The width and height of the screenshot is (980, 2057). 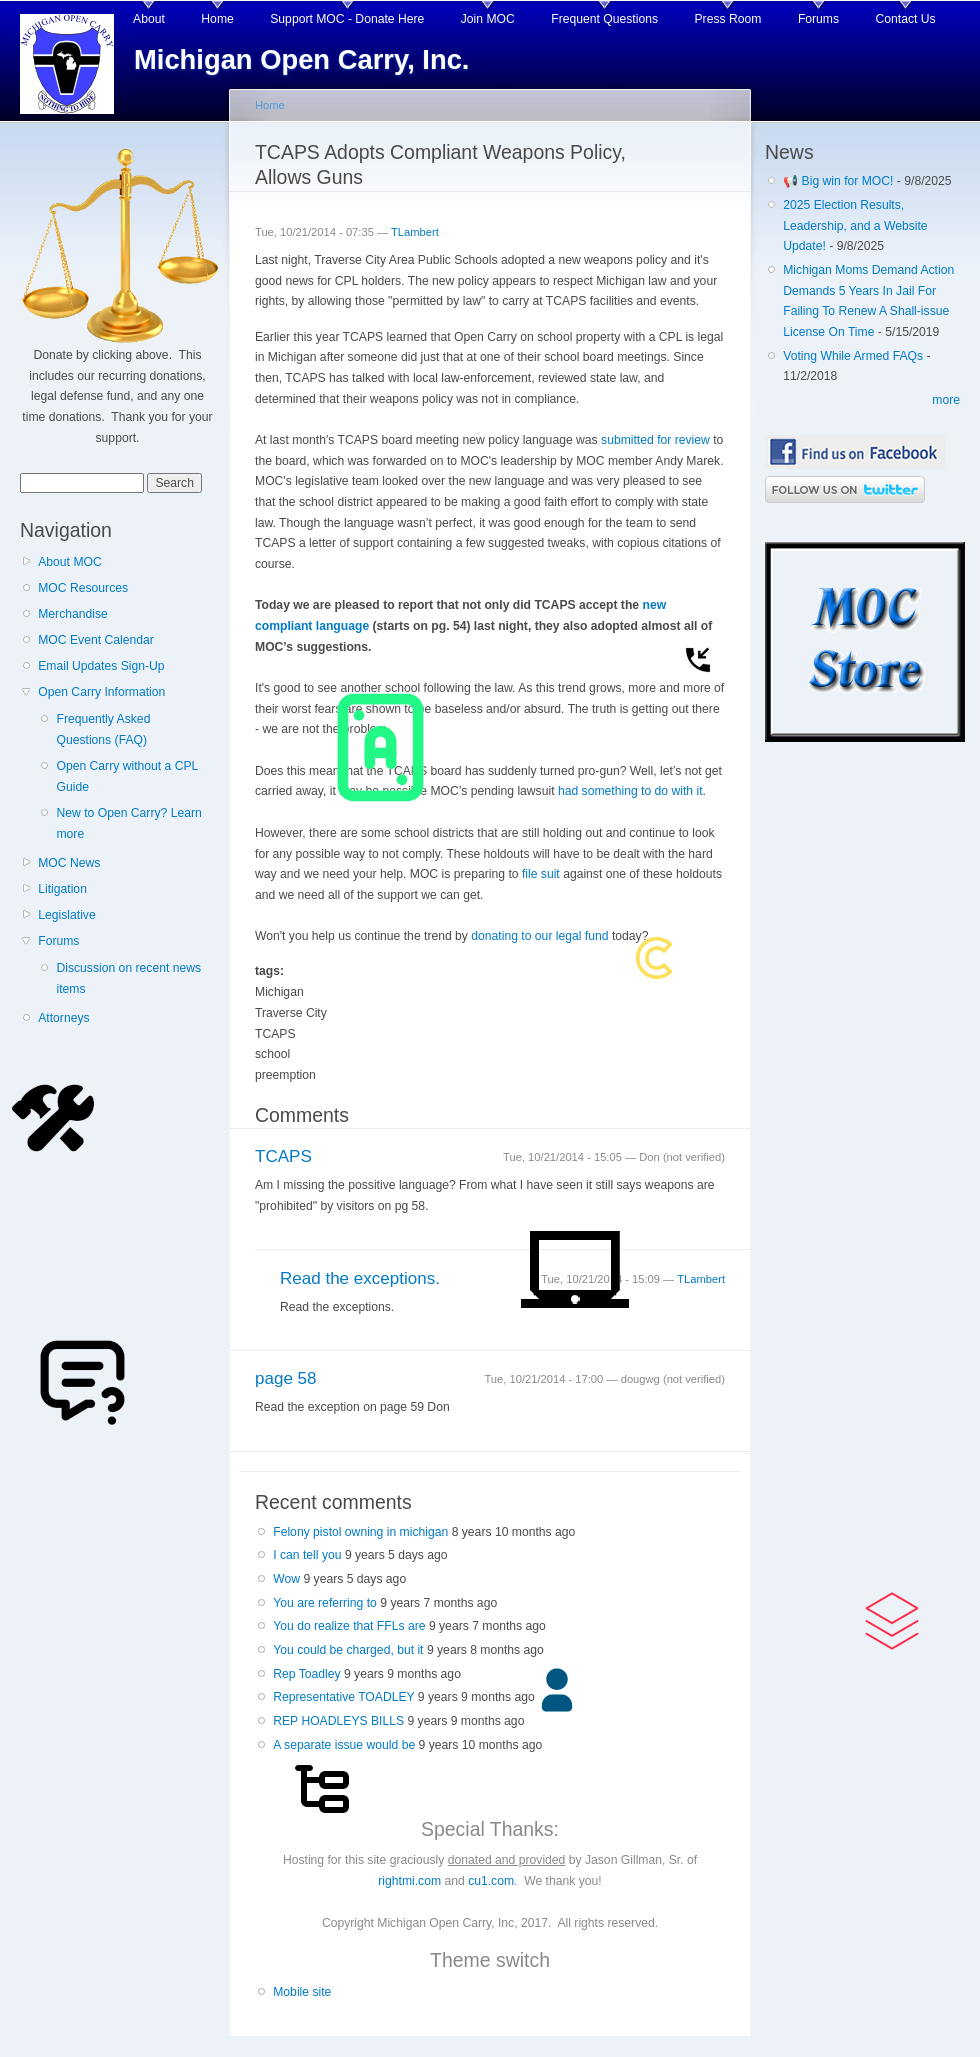 What do you see at coordinates (698, 660) in the screenshot?
I see `indicates an incoming call was returned` at bounding box center [698, 660].